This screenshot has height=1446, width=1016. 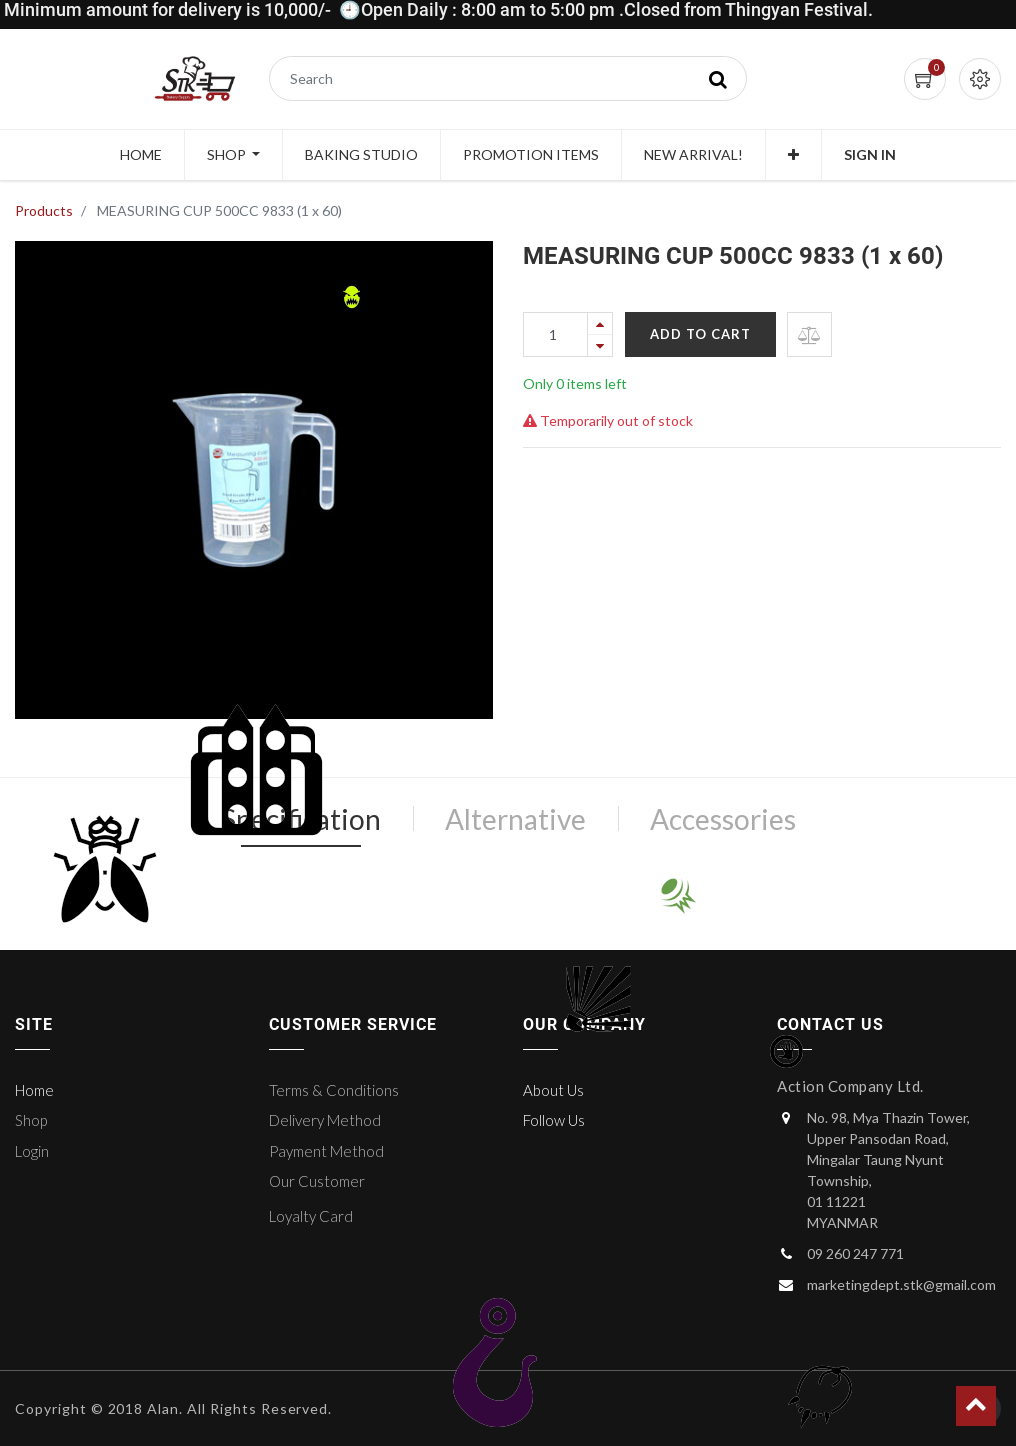 I want to click on fishing or hook-related game mechanic, so click(x=495, y=1363).